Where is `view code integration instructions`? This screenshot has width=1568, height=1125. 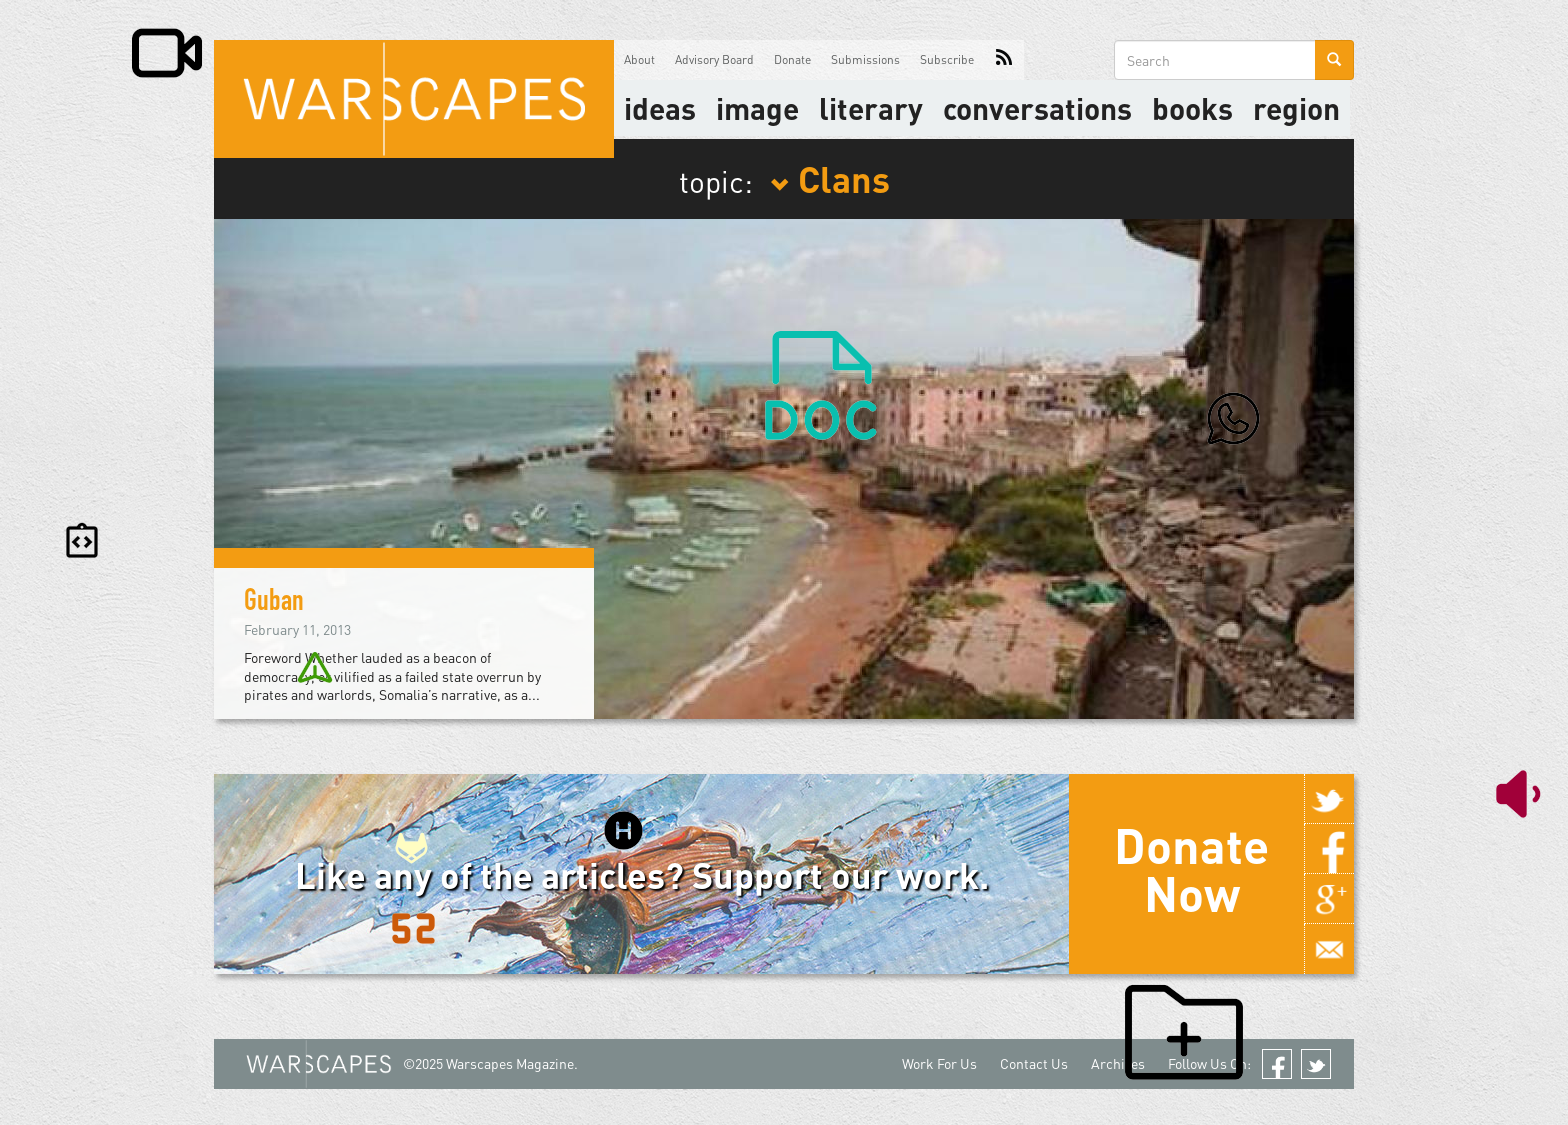
view code integration instructions is located at coordinates (82, 542).